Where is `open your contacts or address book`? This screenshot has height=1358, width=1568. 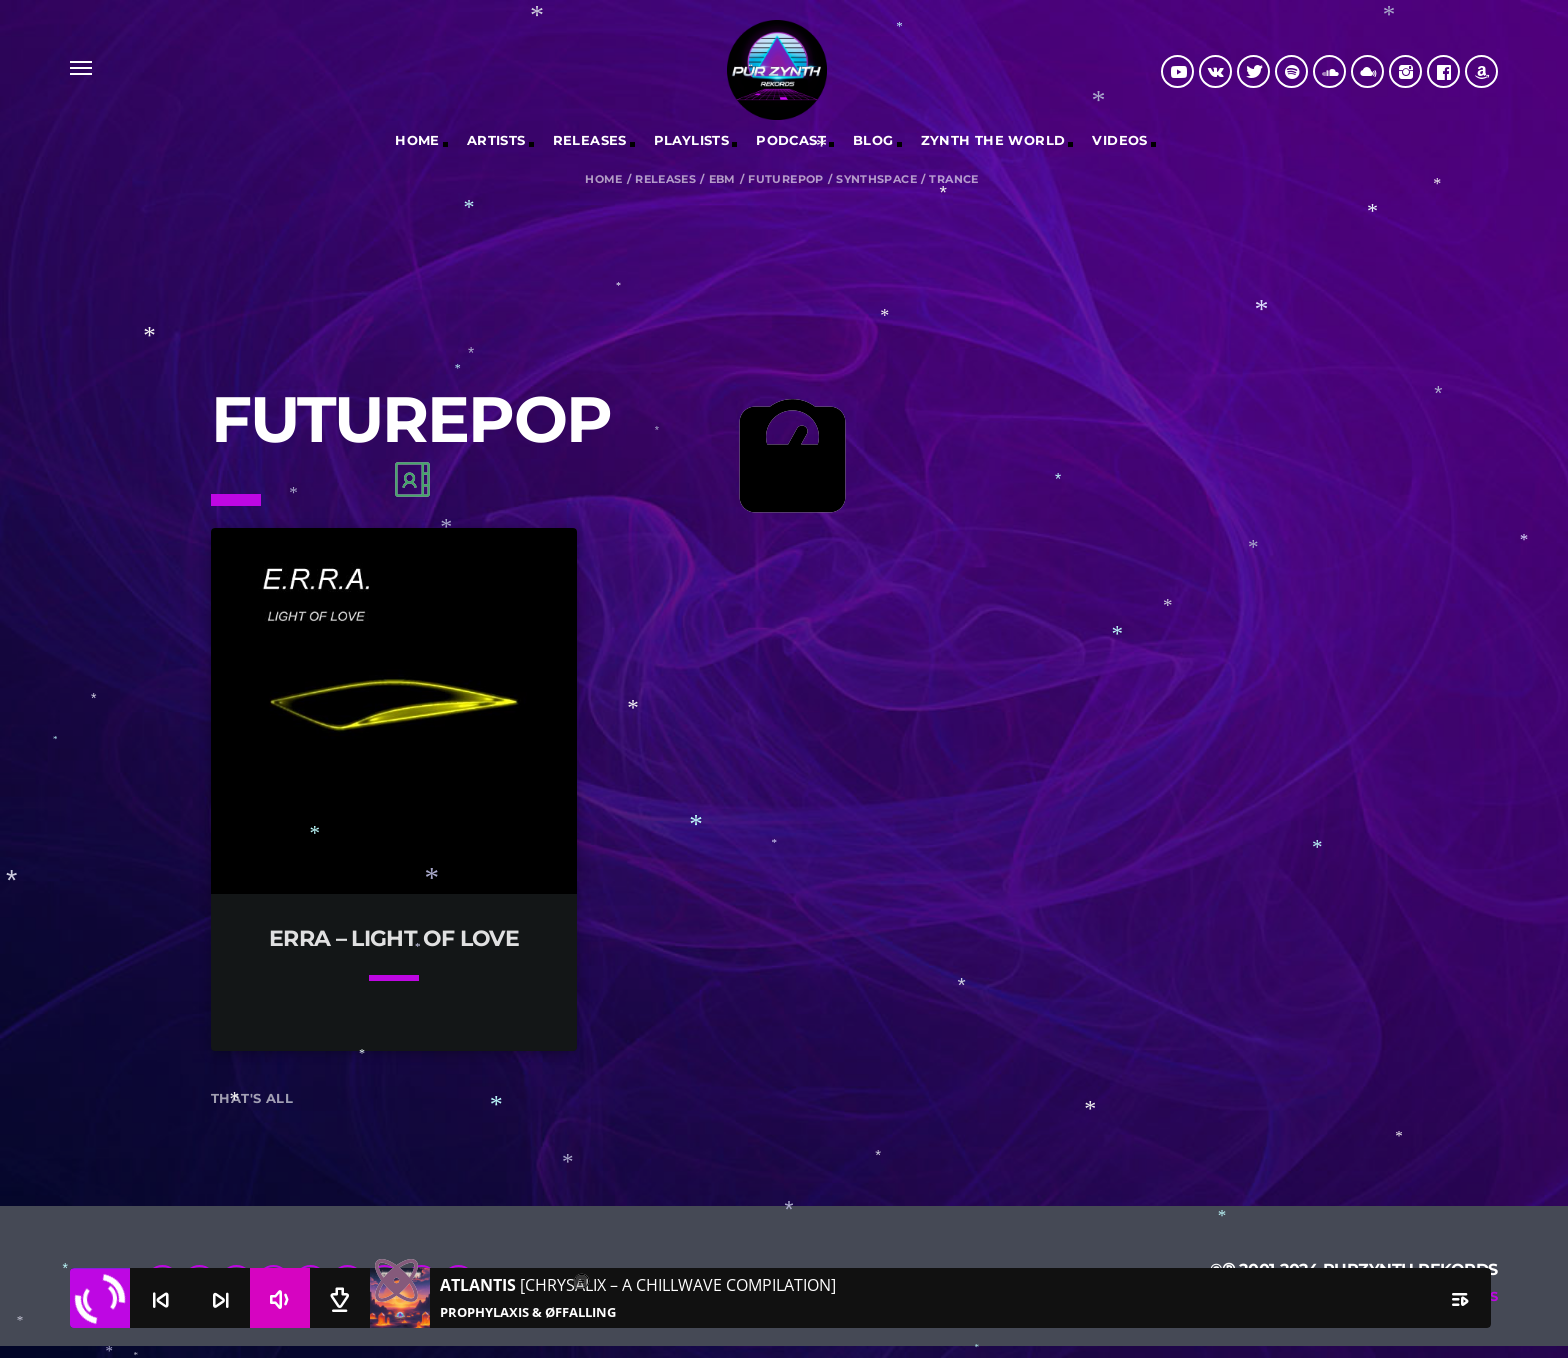 open your contacts or address book is located at coordinates (412, 479).